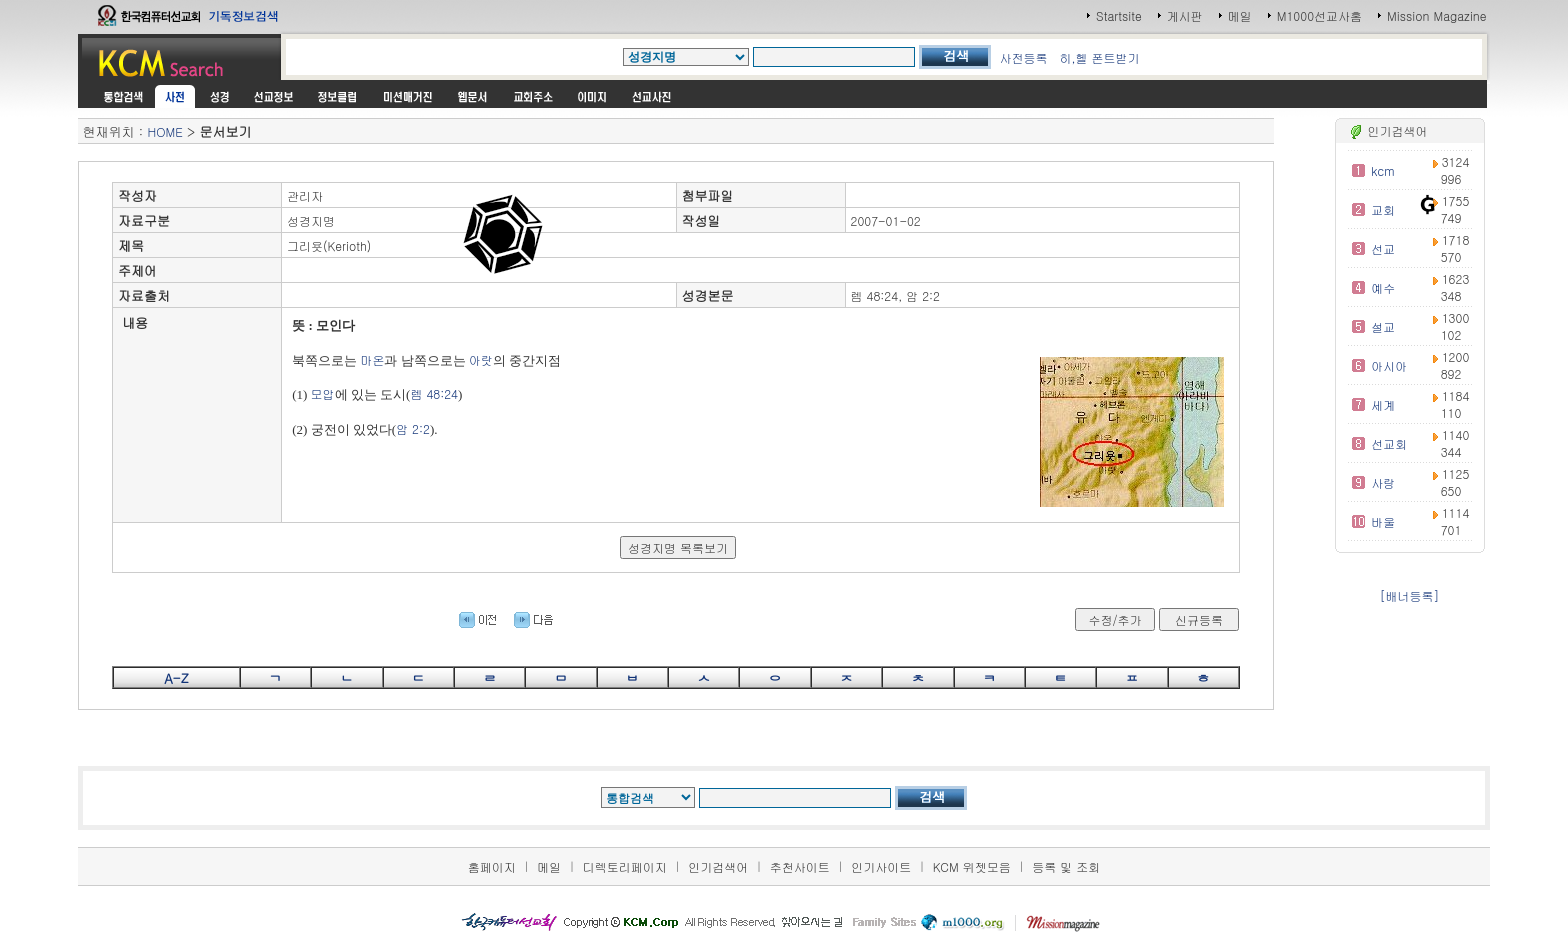  What do you see at coordinates (503, 234) in the screenshot?
I see `in-game premium currency or gems` at bounding box center [503, 234].